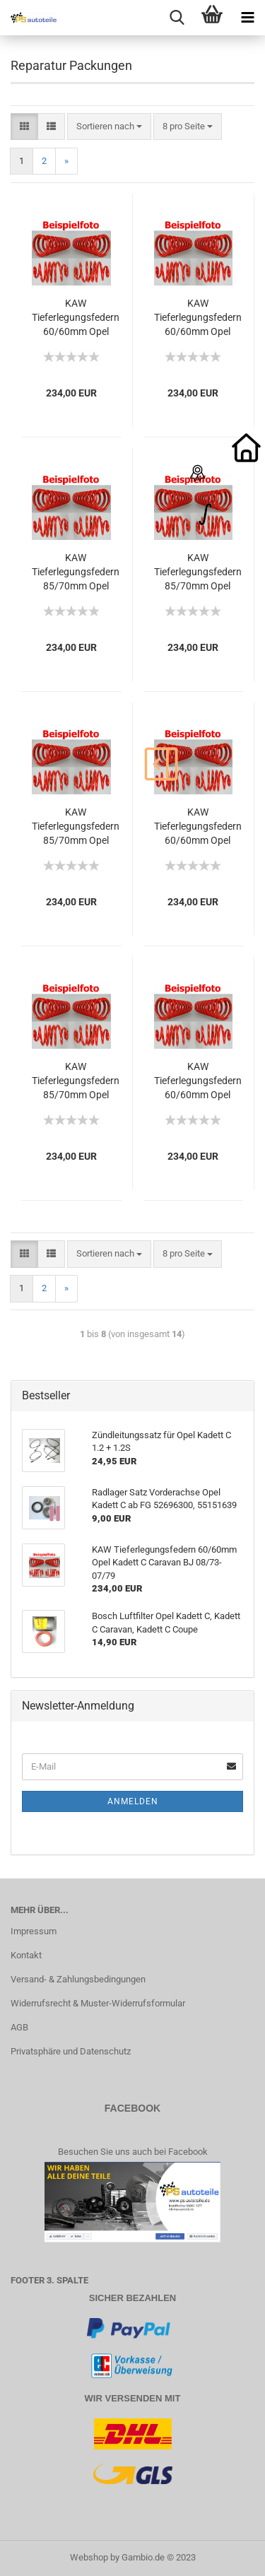 Image resolution: width=265 pixels, height=2576 pixels. I want to click on pause media playback, so click(54, 1513).